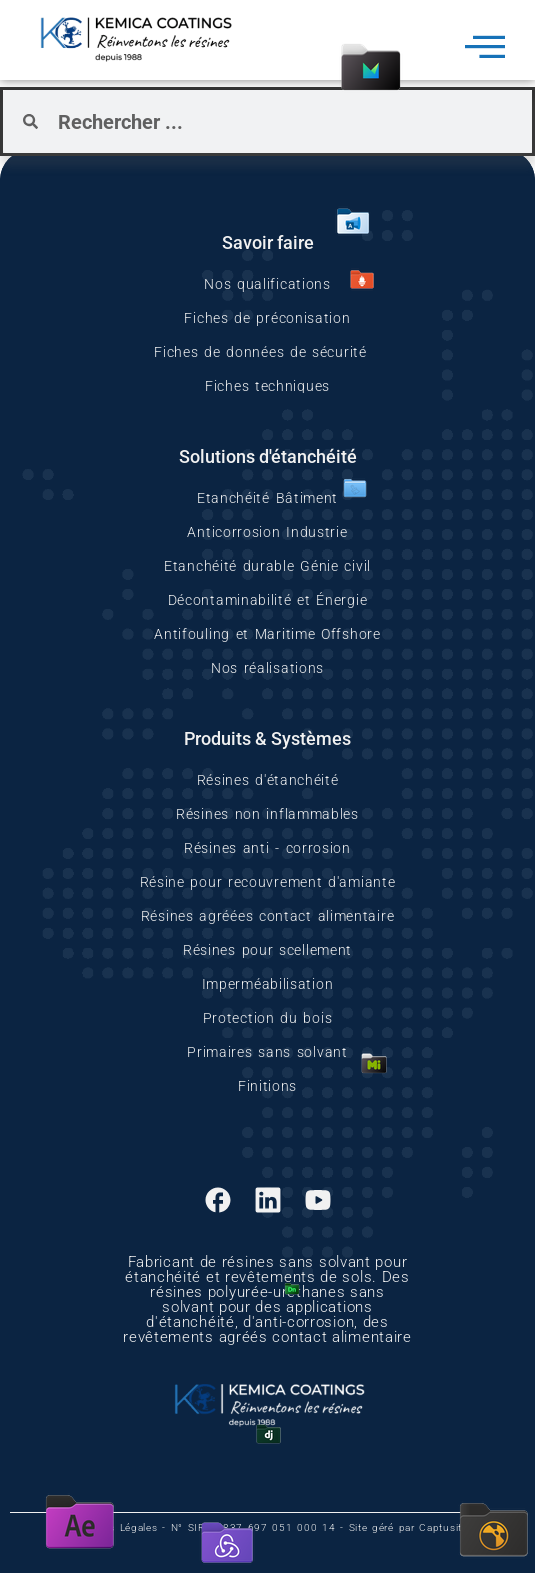 Image resolution: width=535 pixels, height=1573 pixels. I want to click on open folder containing Adobe Dimension project files, so click(292, 1289).